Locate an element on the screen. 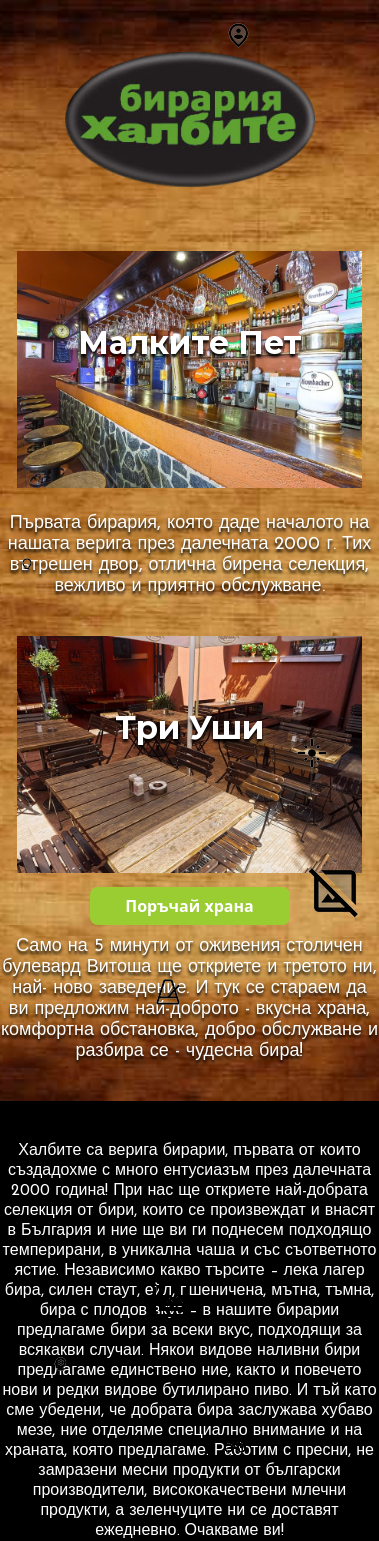 The height and width of the screenshot is (1541, 379). view tips or suggestions is located at coordinates (27, 565).